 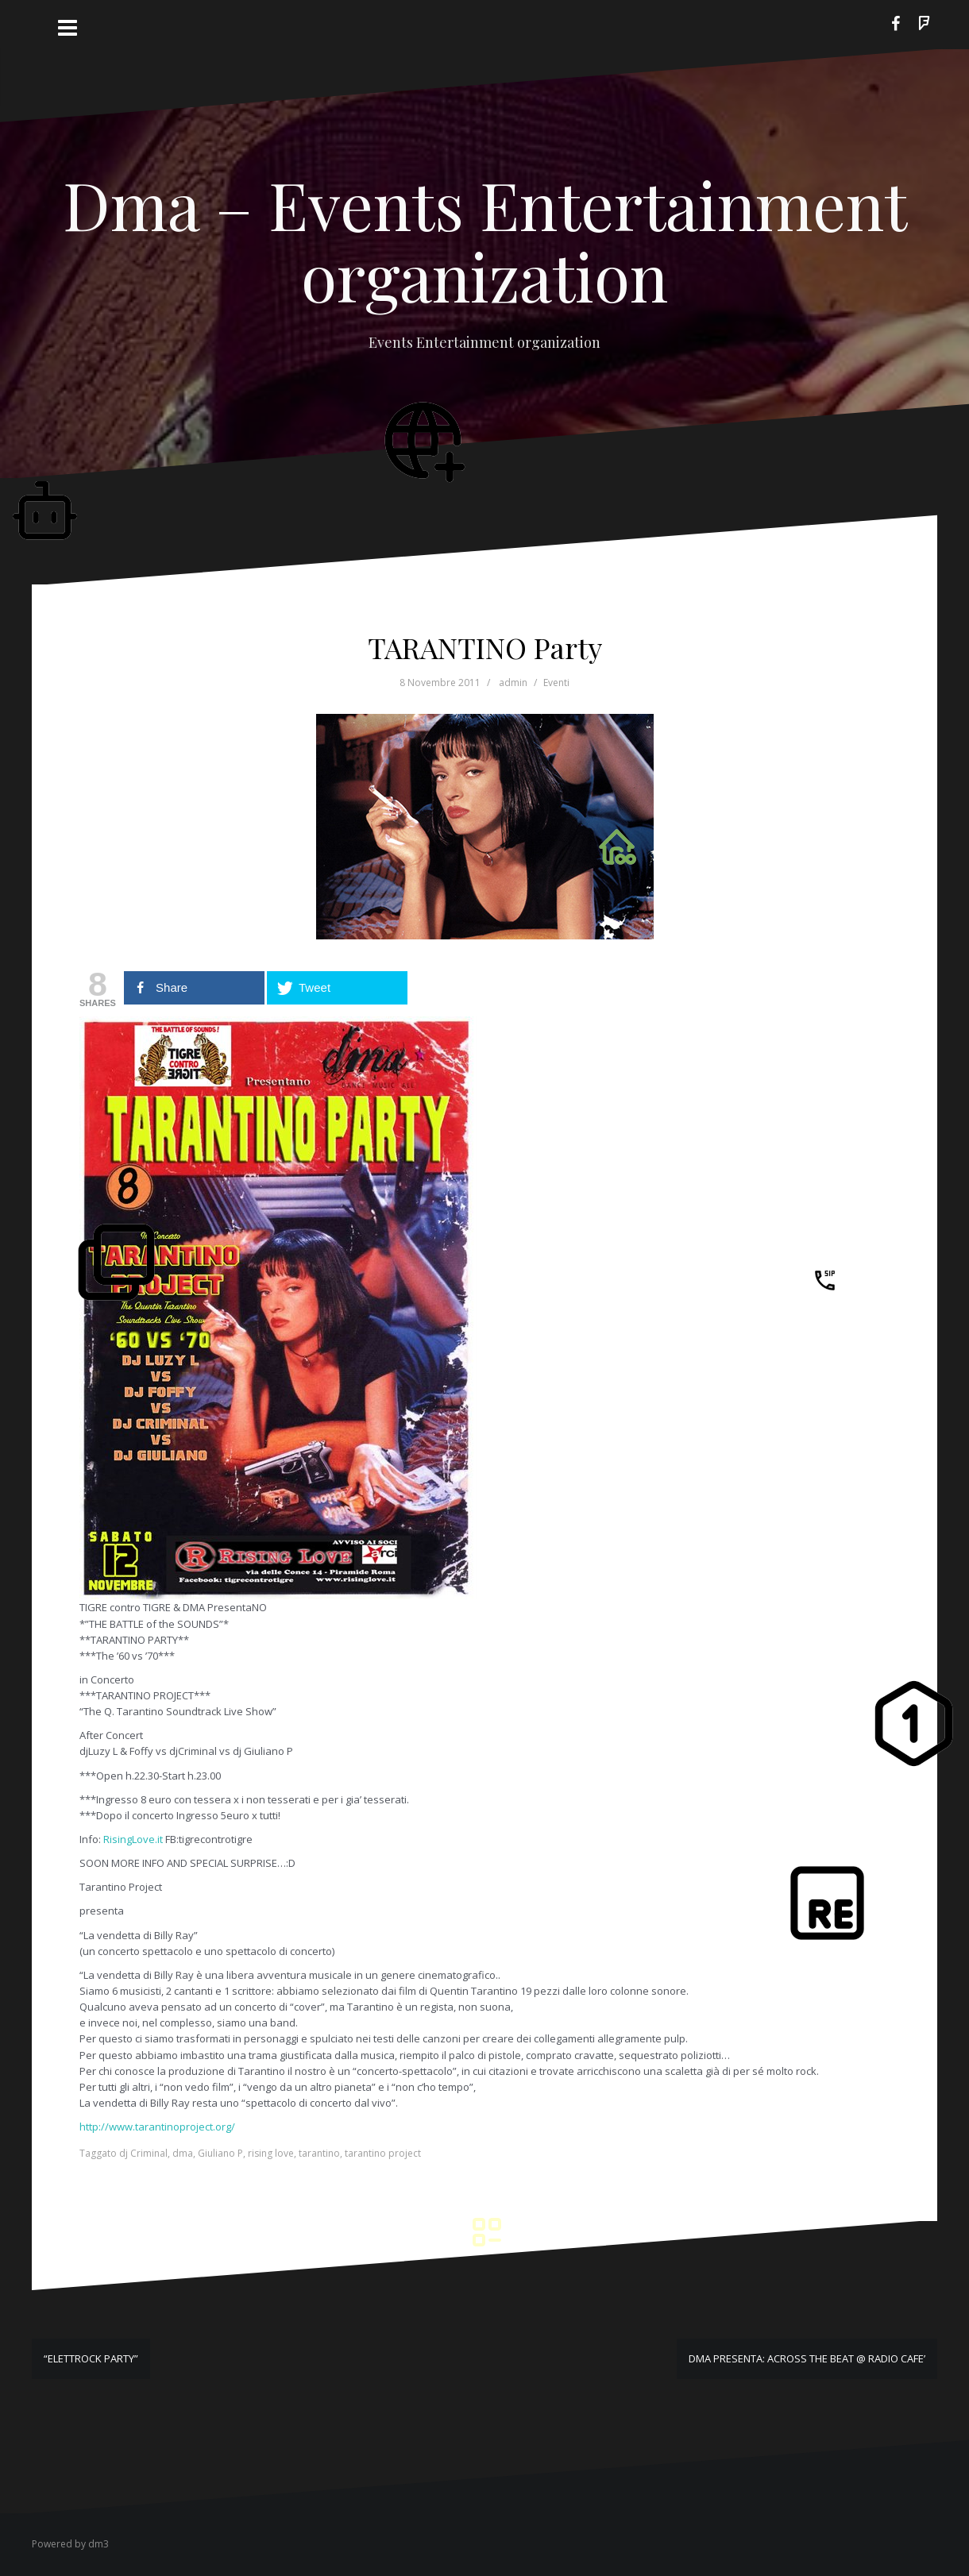 What do you see at coordinates (487, 2232) in the screenshot?
I see `remove an item from grid view` at bounding box center [487, 2232].